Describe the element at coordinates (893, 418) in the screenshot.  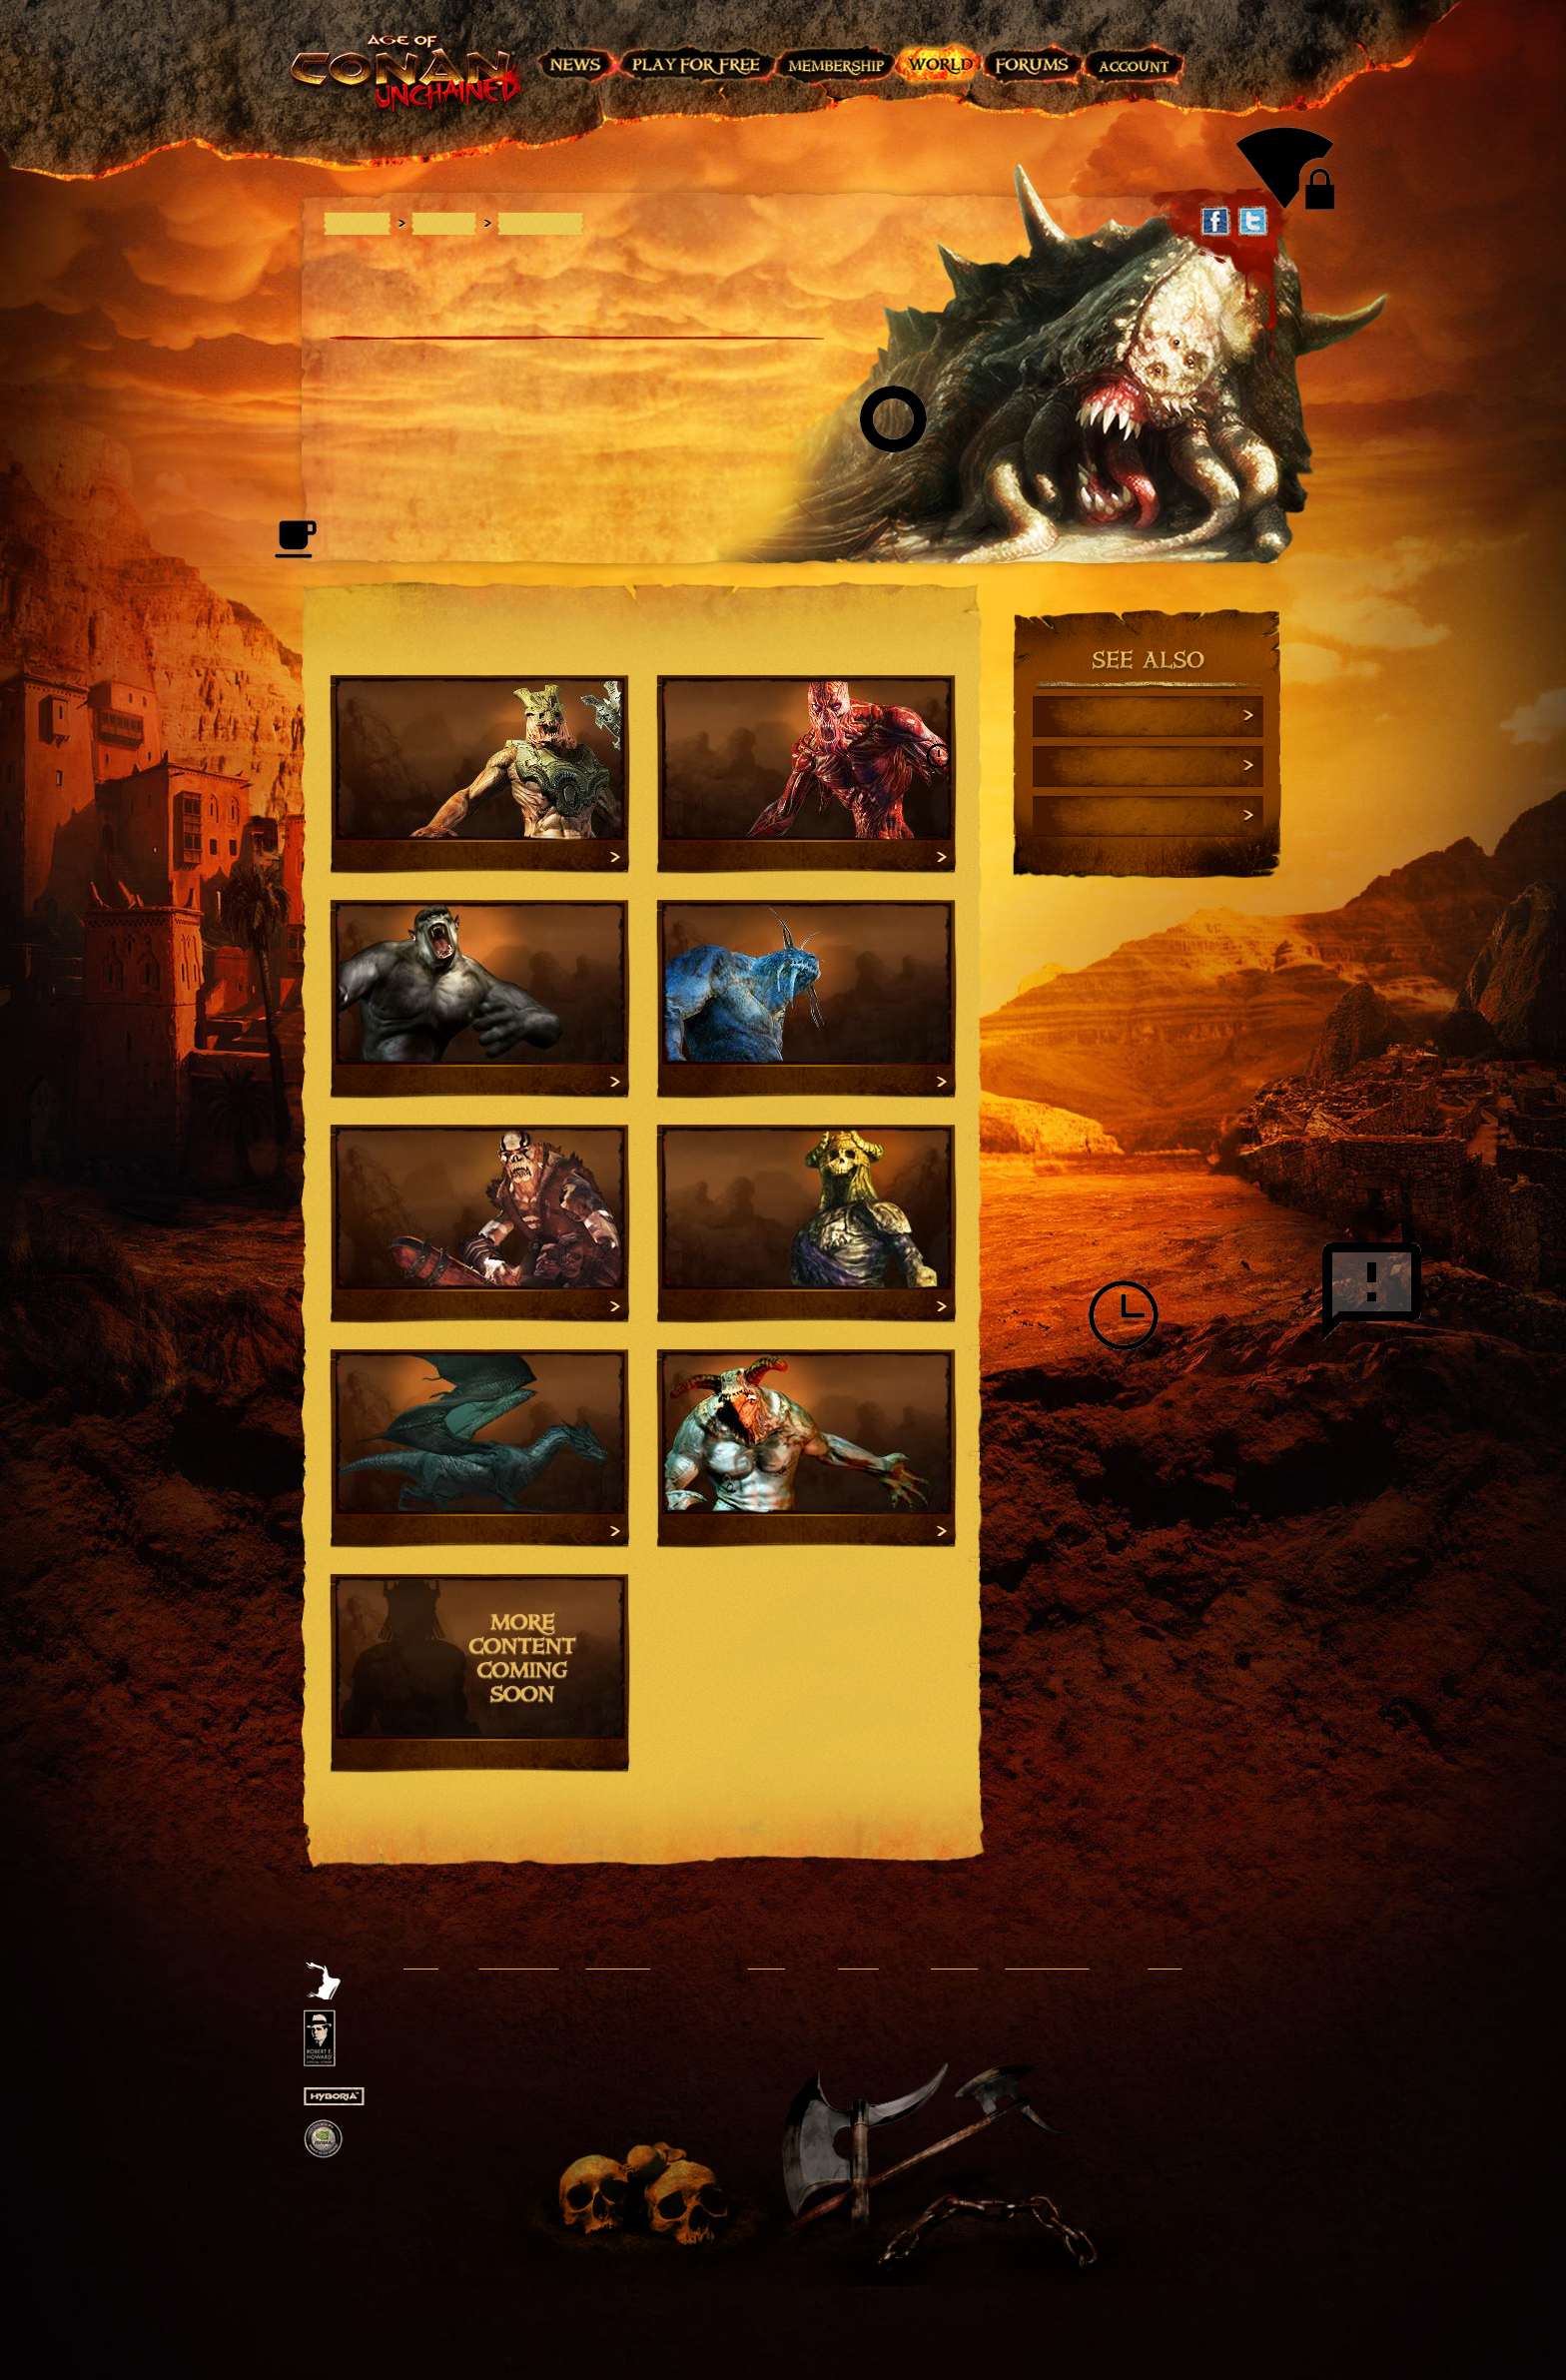
I see `indicates a trip starting point or origin location` at that location.